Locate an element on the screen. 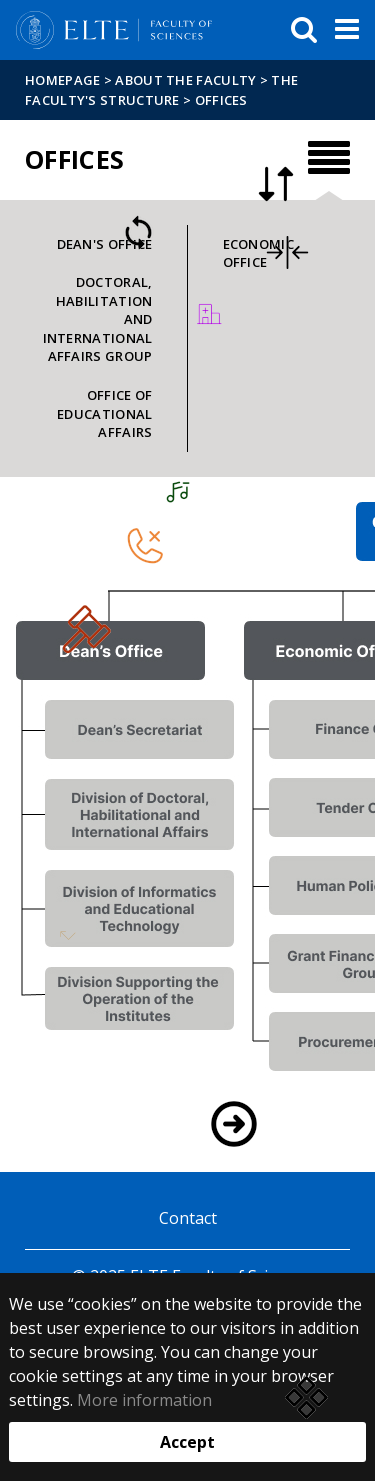  go back to previous step is located at coordinates (68, 935).